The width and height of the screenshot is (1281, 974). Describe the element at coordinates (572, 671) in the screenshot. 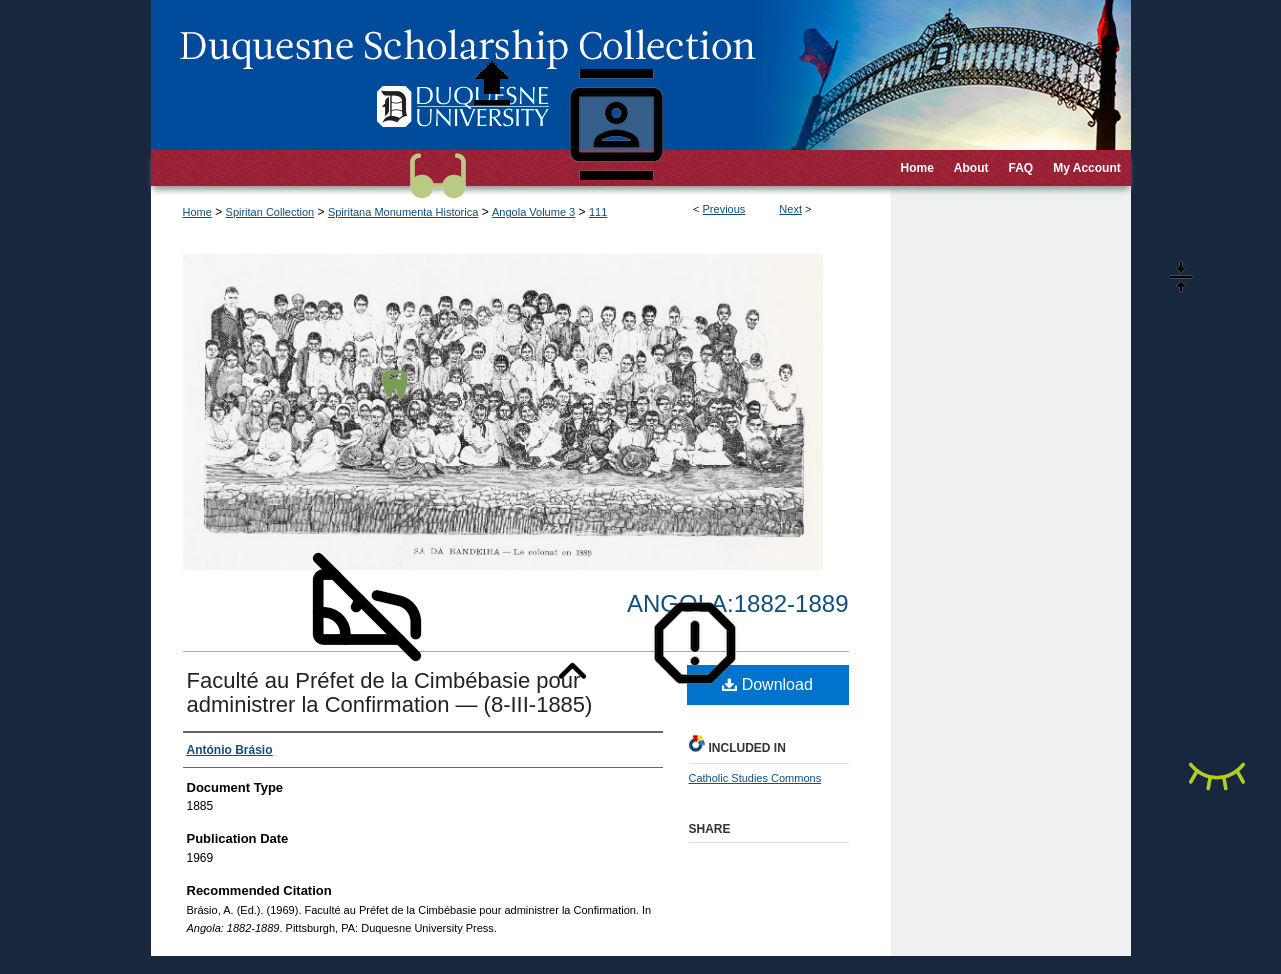

I see `collapse an expanded section` at that location.